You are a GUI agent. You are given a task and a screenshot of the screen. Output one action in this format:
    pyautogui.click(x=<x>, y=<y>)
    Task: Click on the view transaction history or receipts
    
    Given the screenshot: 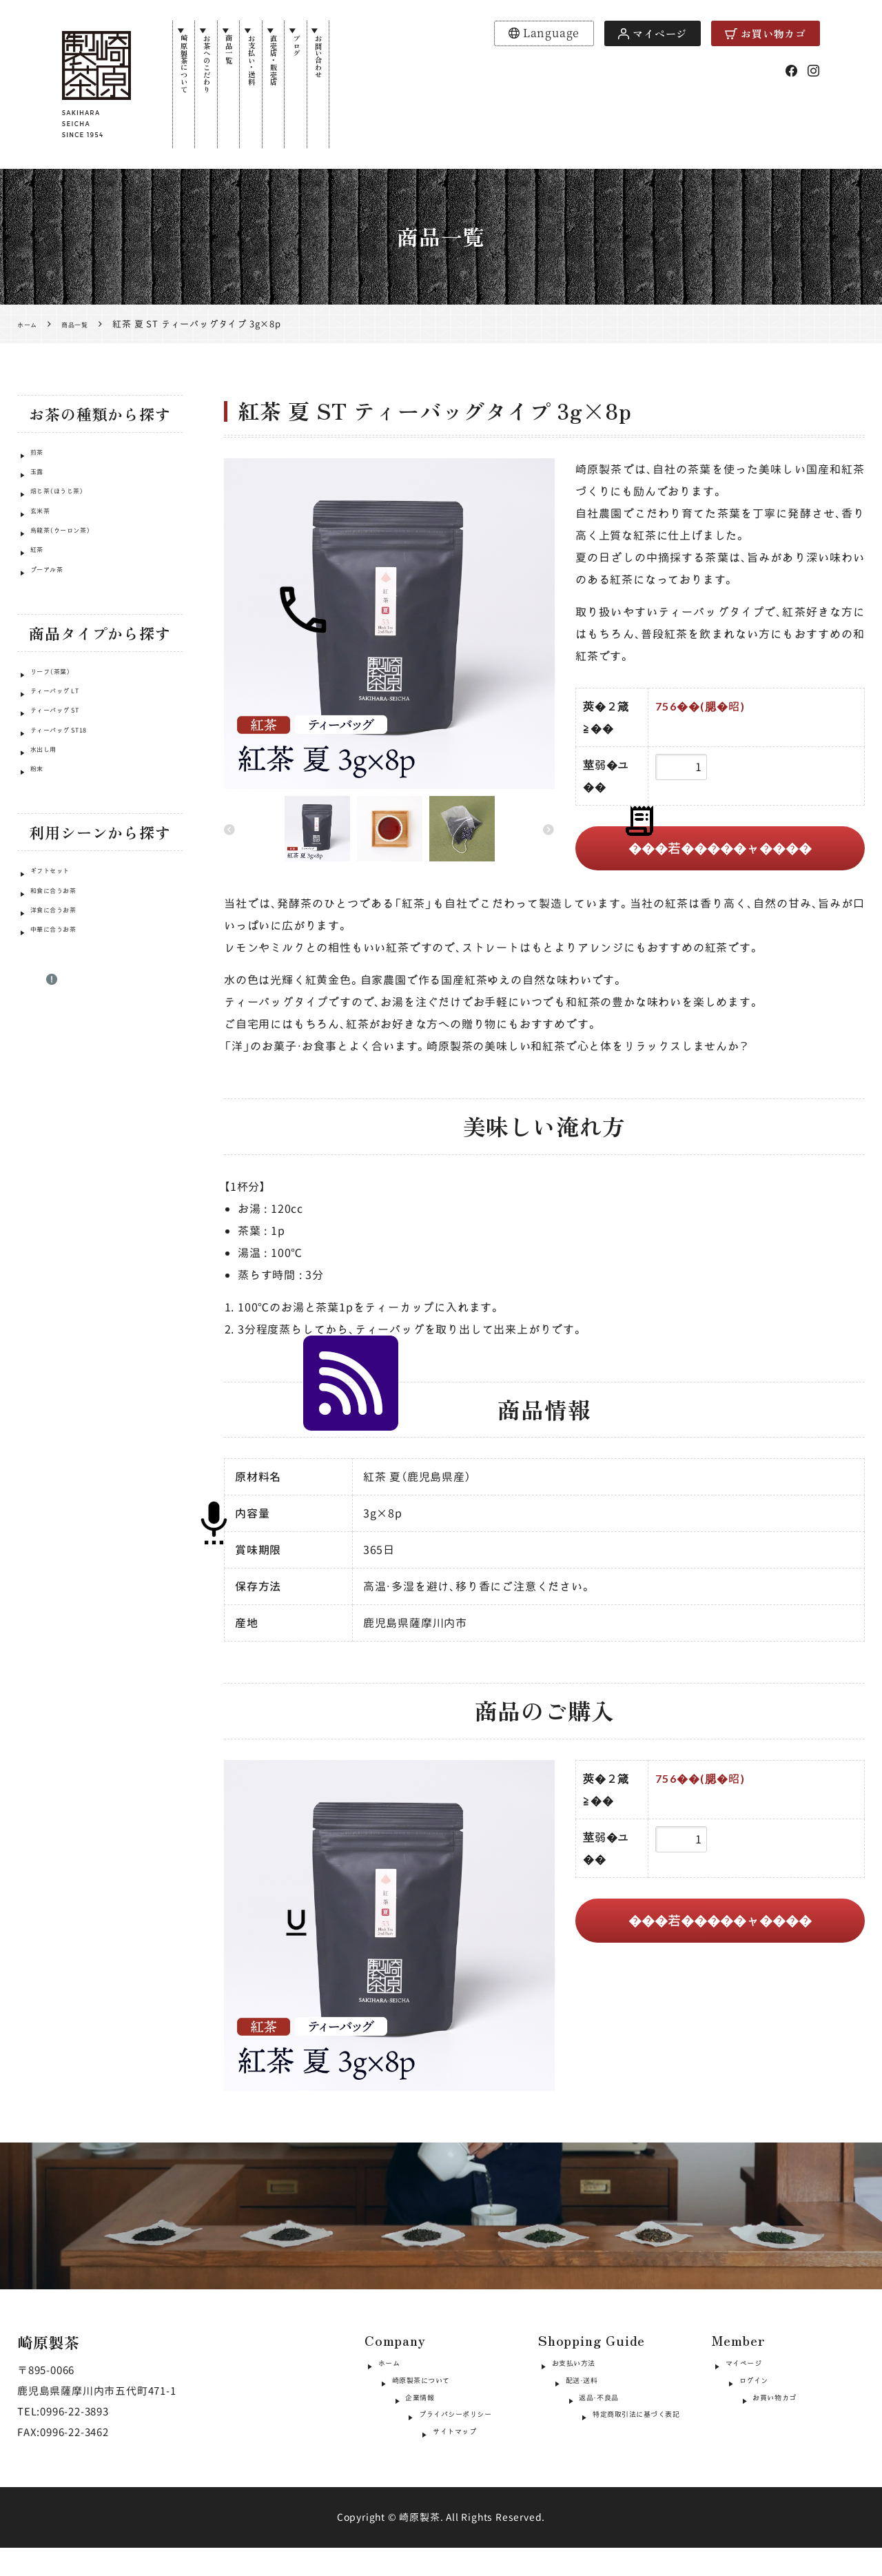 What is the action you would take?
    pyautogui.click(x=639, y=821)
    